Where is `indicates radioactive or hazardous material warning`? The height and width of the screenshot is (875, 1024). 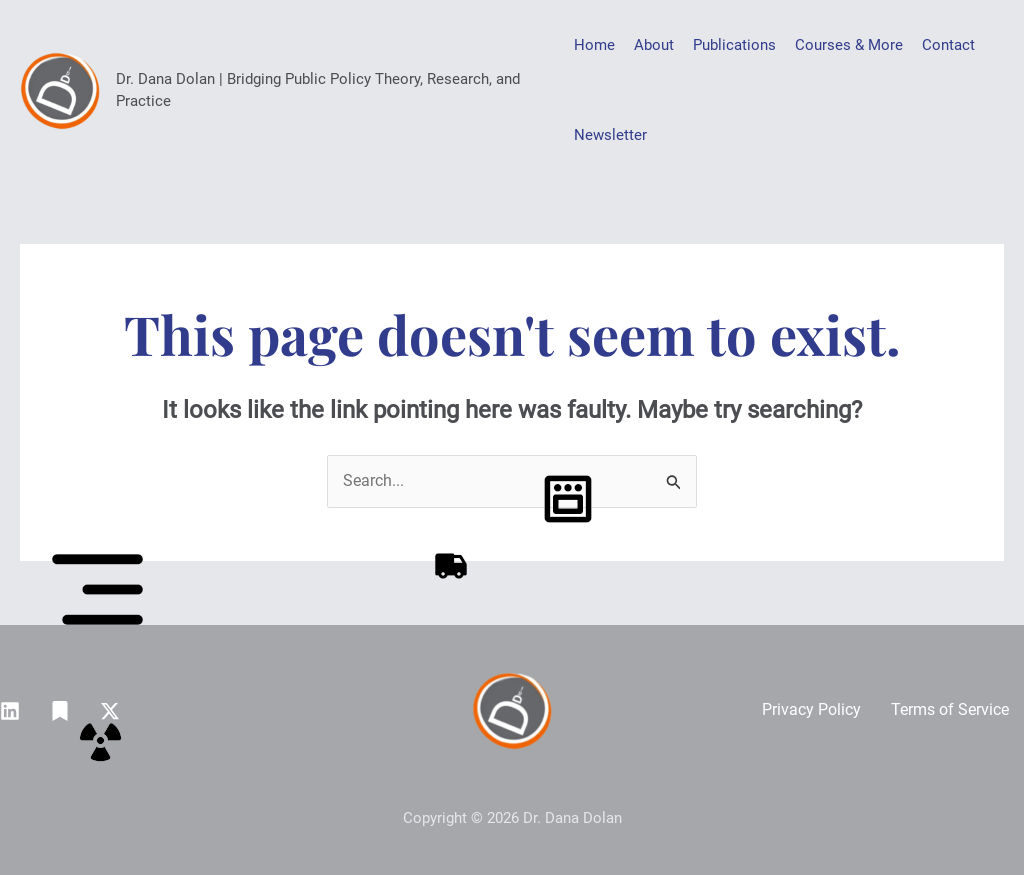
indicates radioactive or hazardous material warning is located at coordinates (100, 740).